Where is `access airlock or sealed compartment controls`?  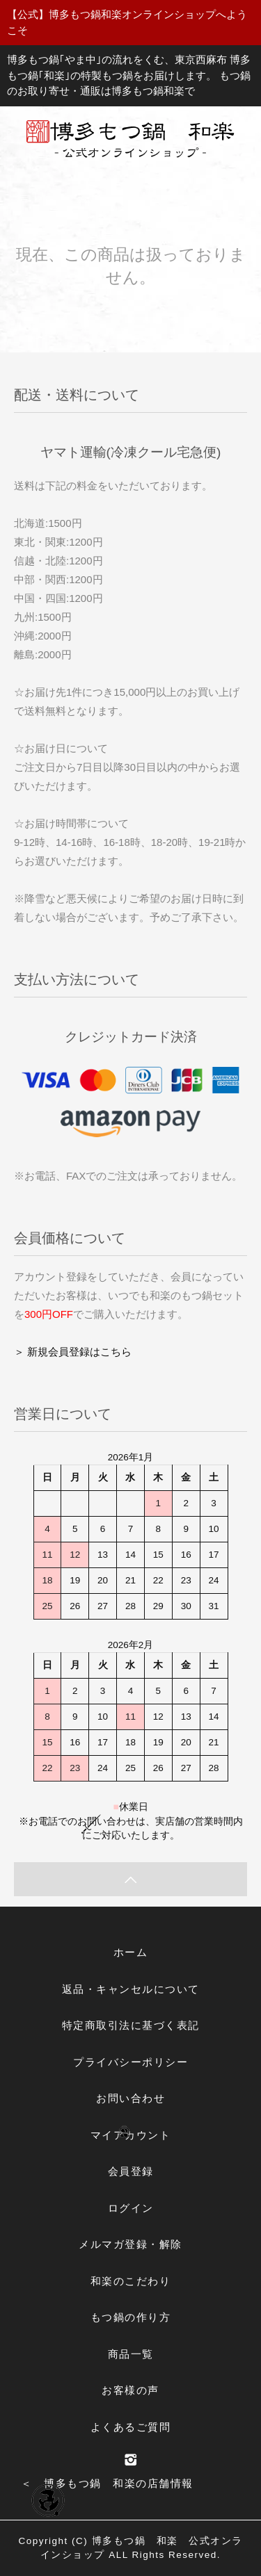
access airlock or sealed compartment controls is located at coordinates (124, 2131).